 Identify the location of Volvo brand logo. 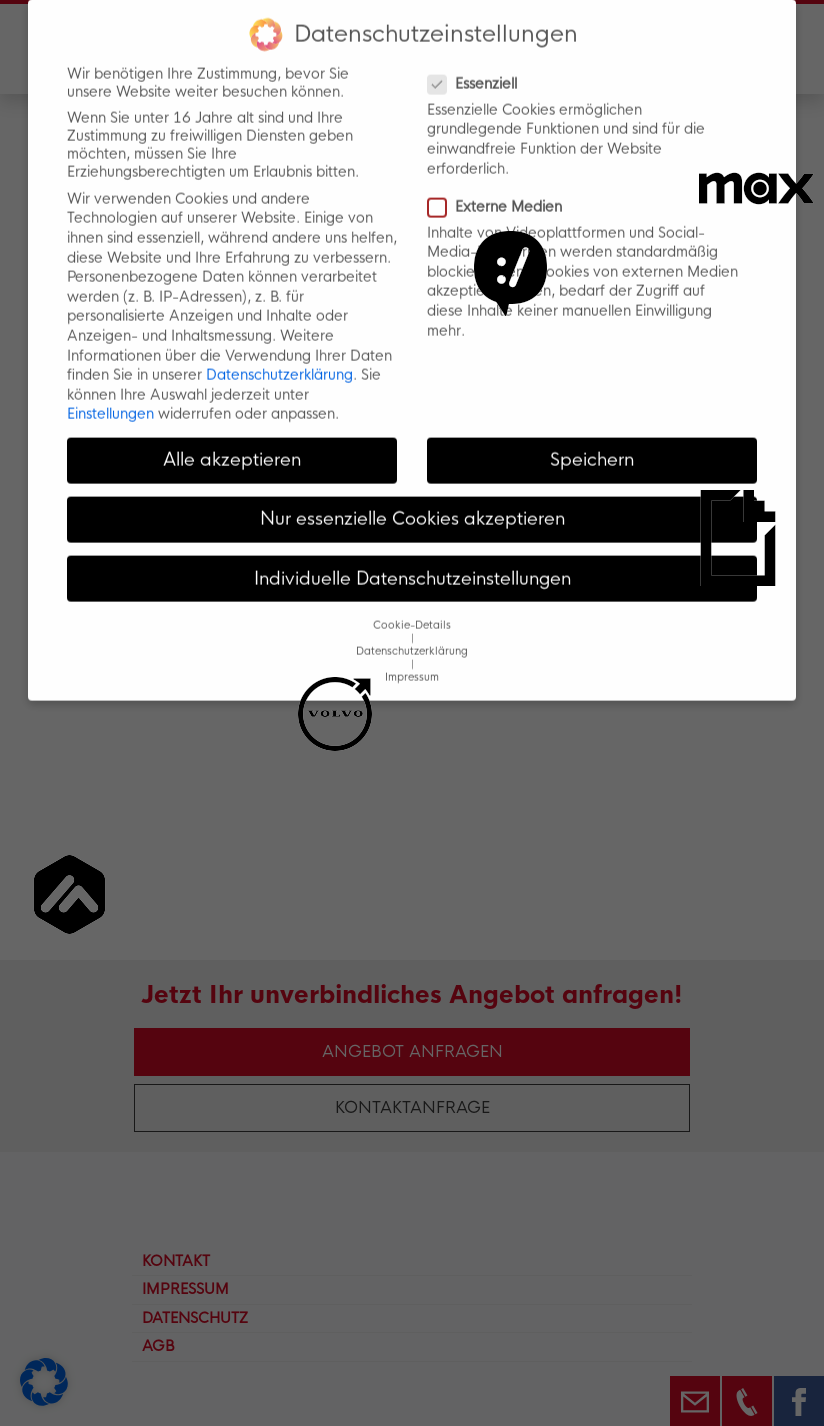
(335, 714).